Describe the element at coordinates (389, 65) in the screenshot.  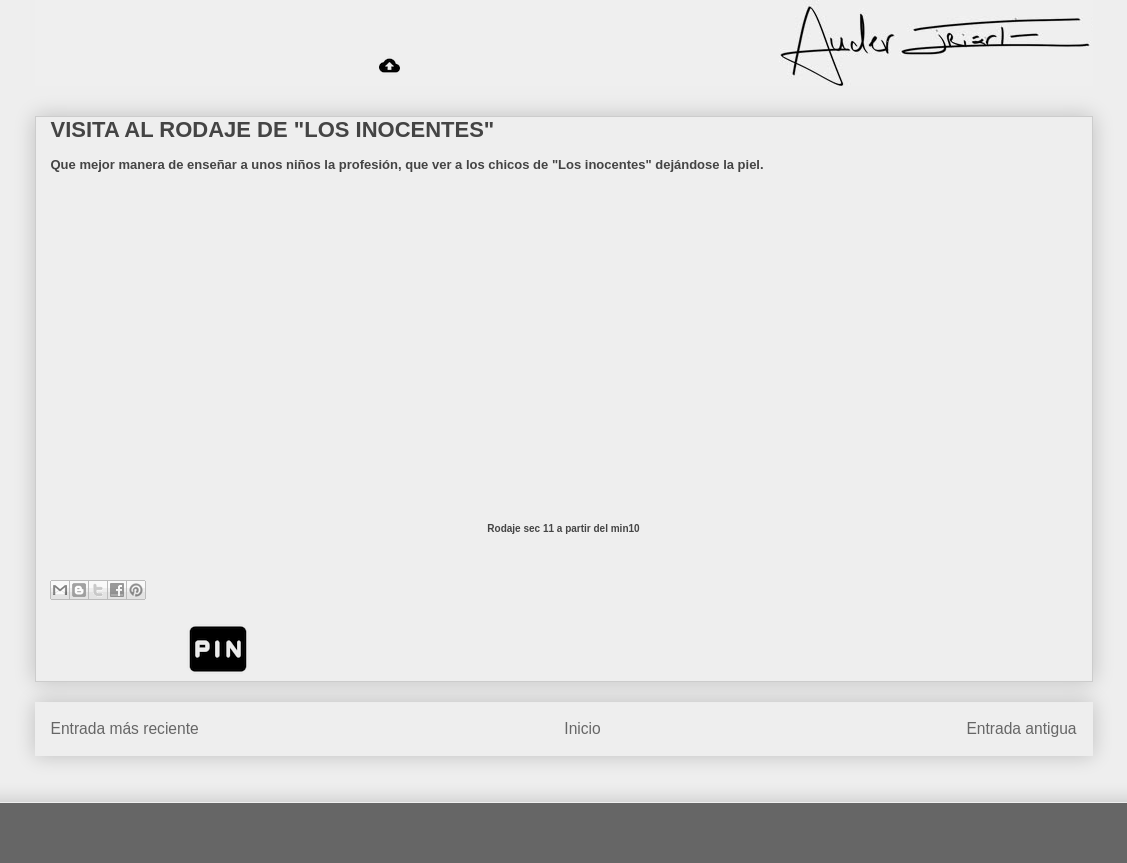
I see `upload files to cloud storage` at that location.